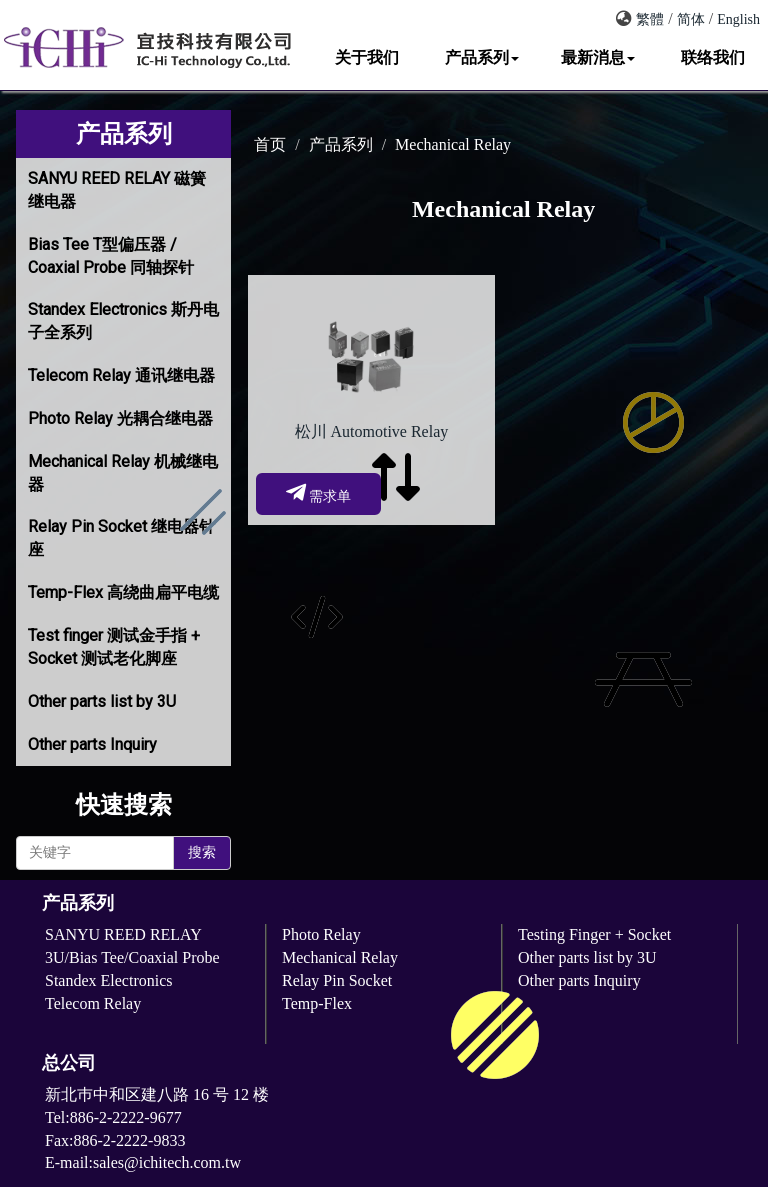  Describe the element at coordinates (495, 1035) in the screenshot. I see `access boules or pétanque game` at that location.